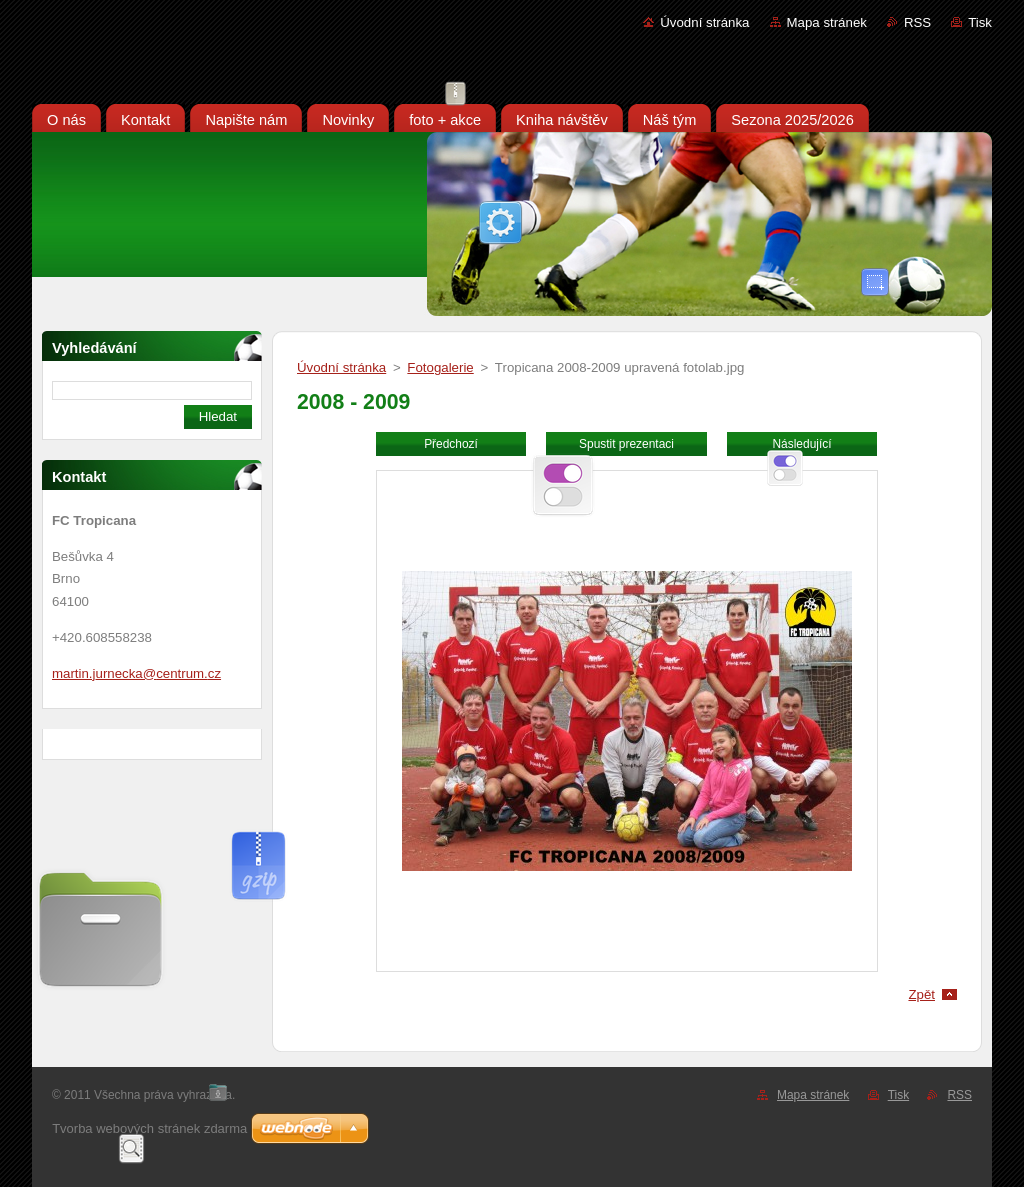 The image size is (1024, 1187). What do you see at coordinates (218, 1092) in the screenshot?
I see `open your downloads folder` at bounding box center [218, 1092].